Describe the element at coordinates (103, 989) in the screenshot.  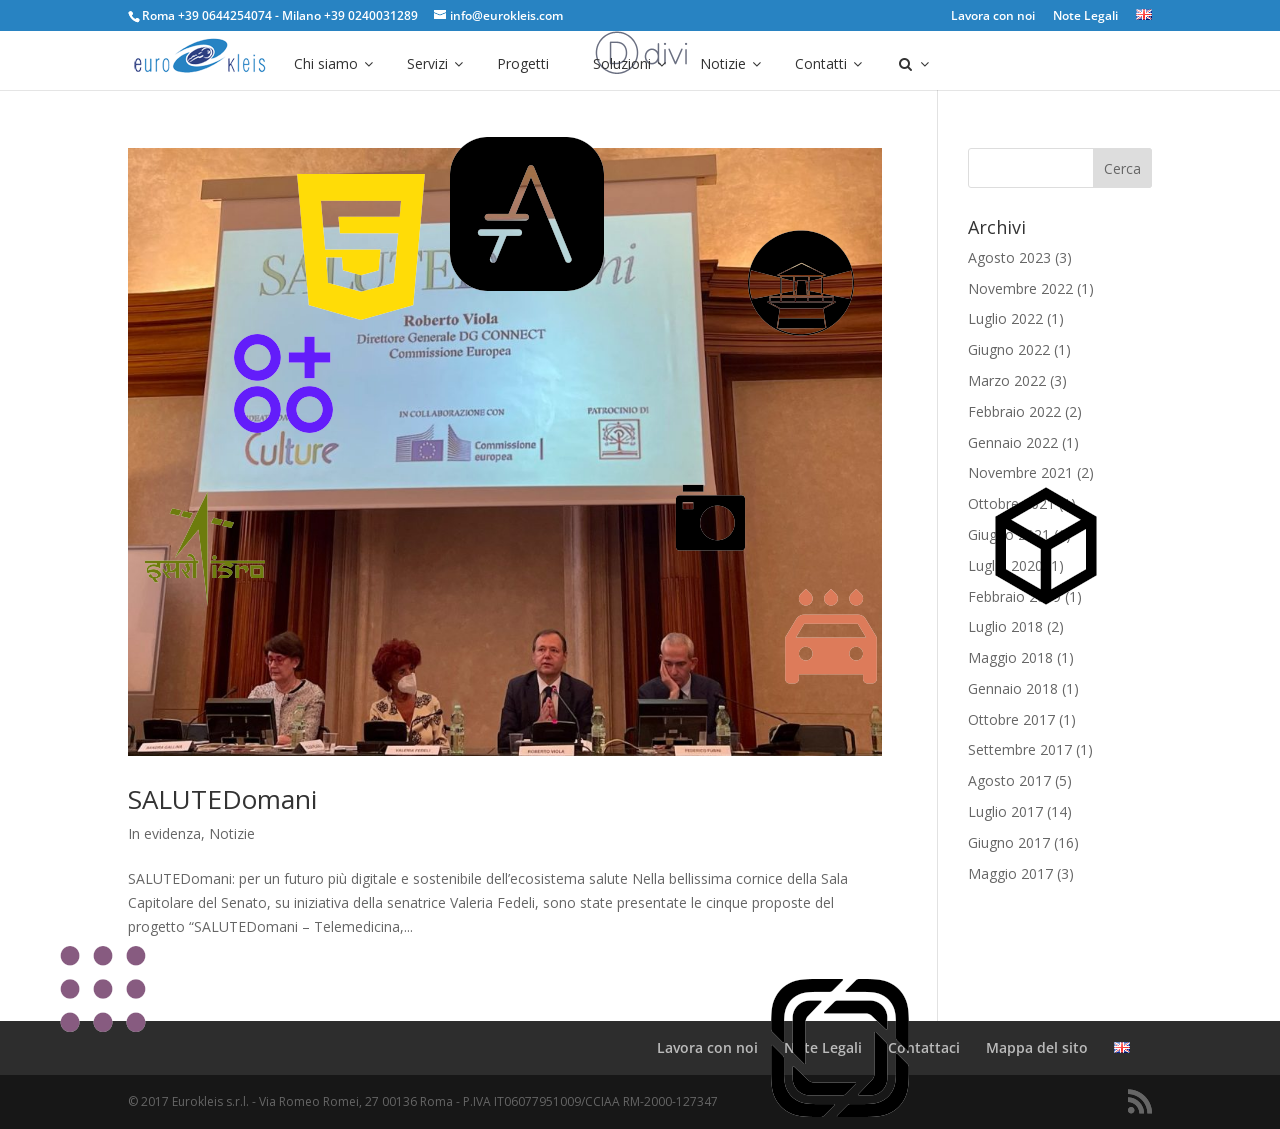
I see `ROS (Robot Operating System) branding or documentation` at that location.